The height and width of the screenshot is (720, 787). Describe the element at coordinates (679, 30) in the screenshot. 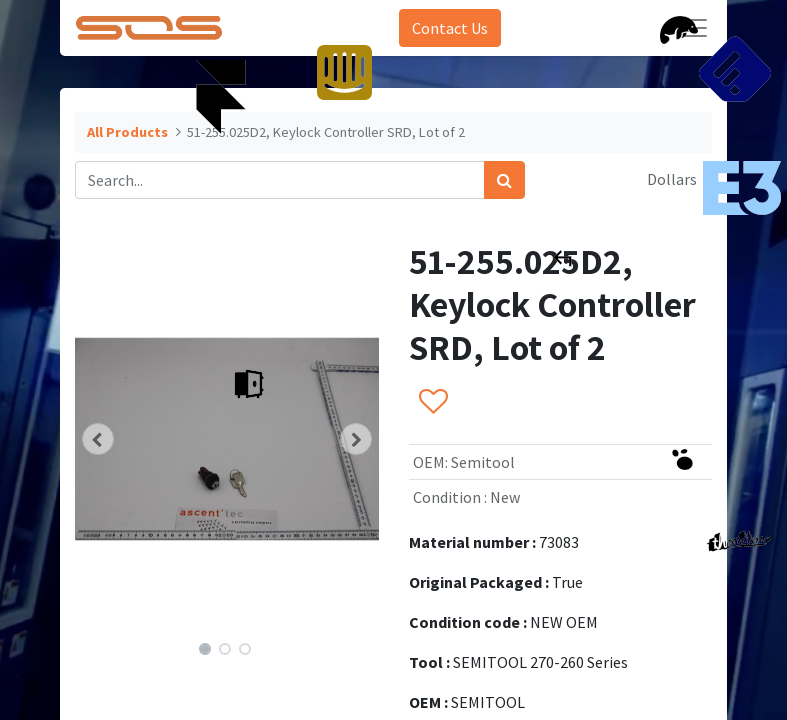

I see `open Studio 3T MongoDB database management tool` at that location.